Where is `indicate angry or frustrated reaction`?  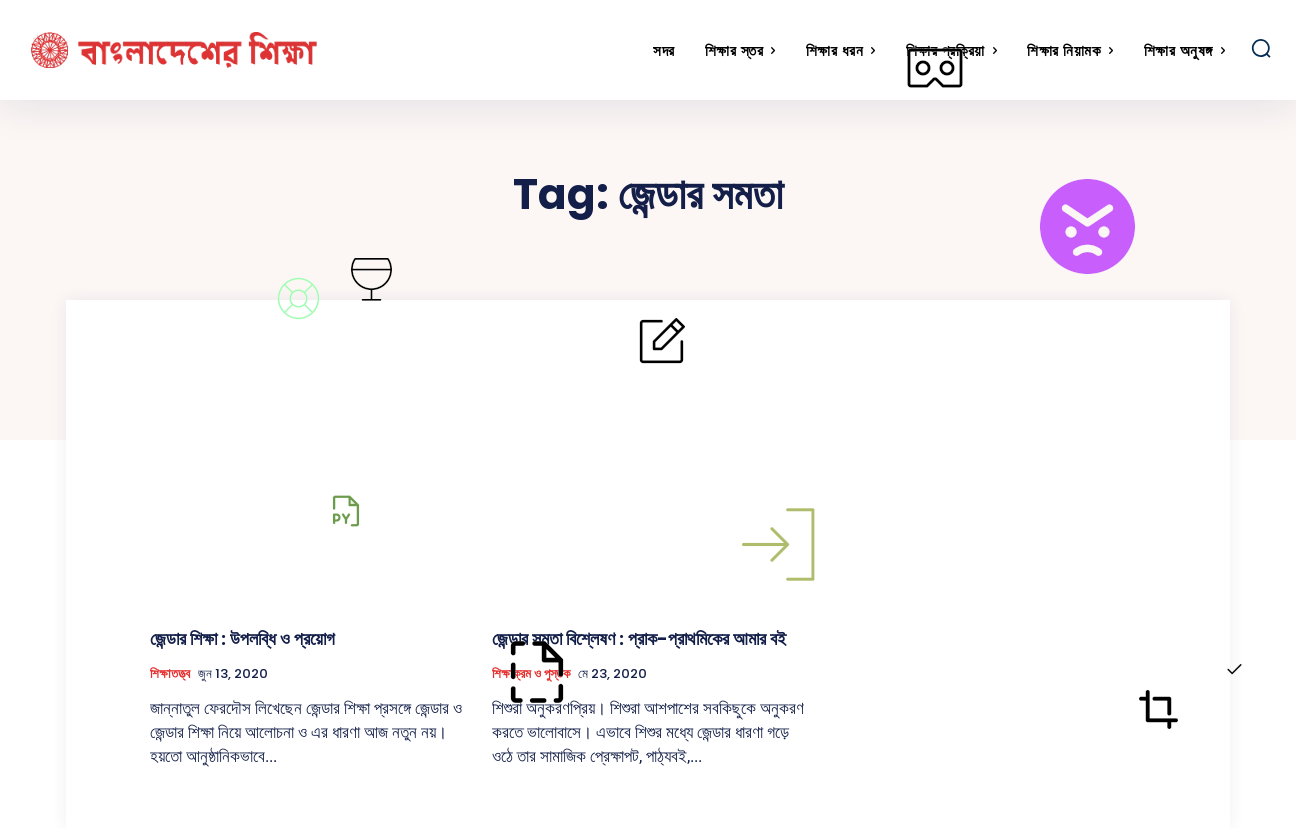 indicate angry or frustrated reaction is located at coordinates (1087, 226).